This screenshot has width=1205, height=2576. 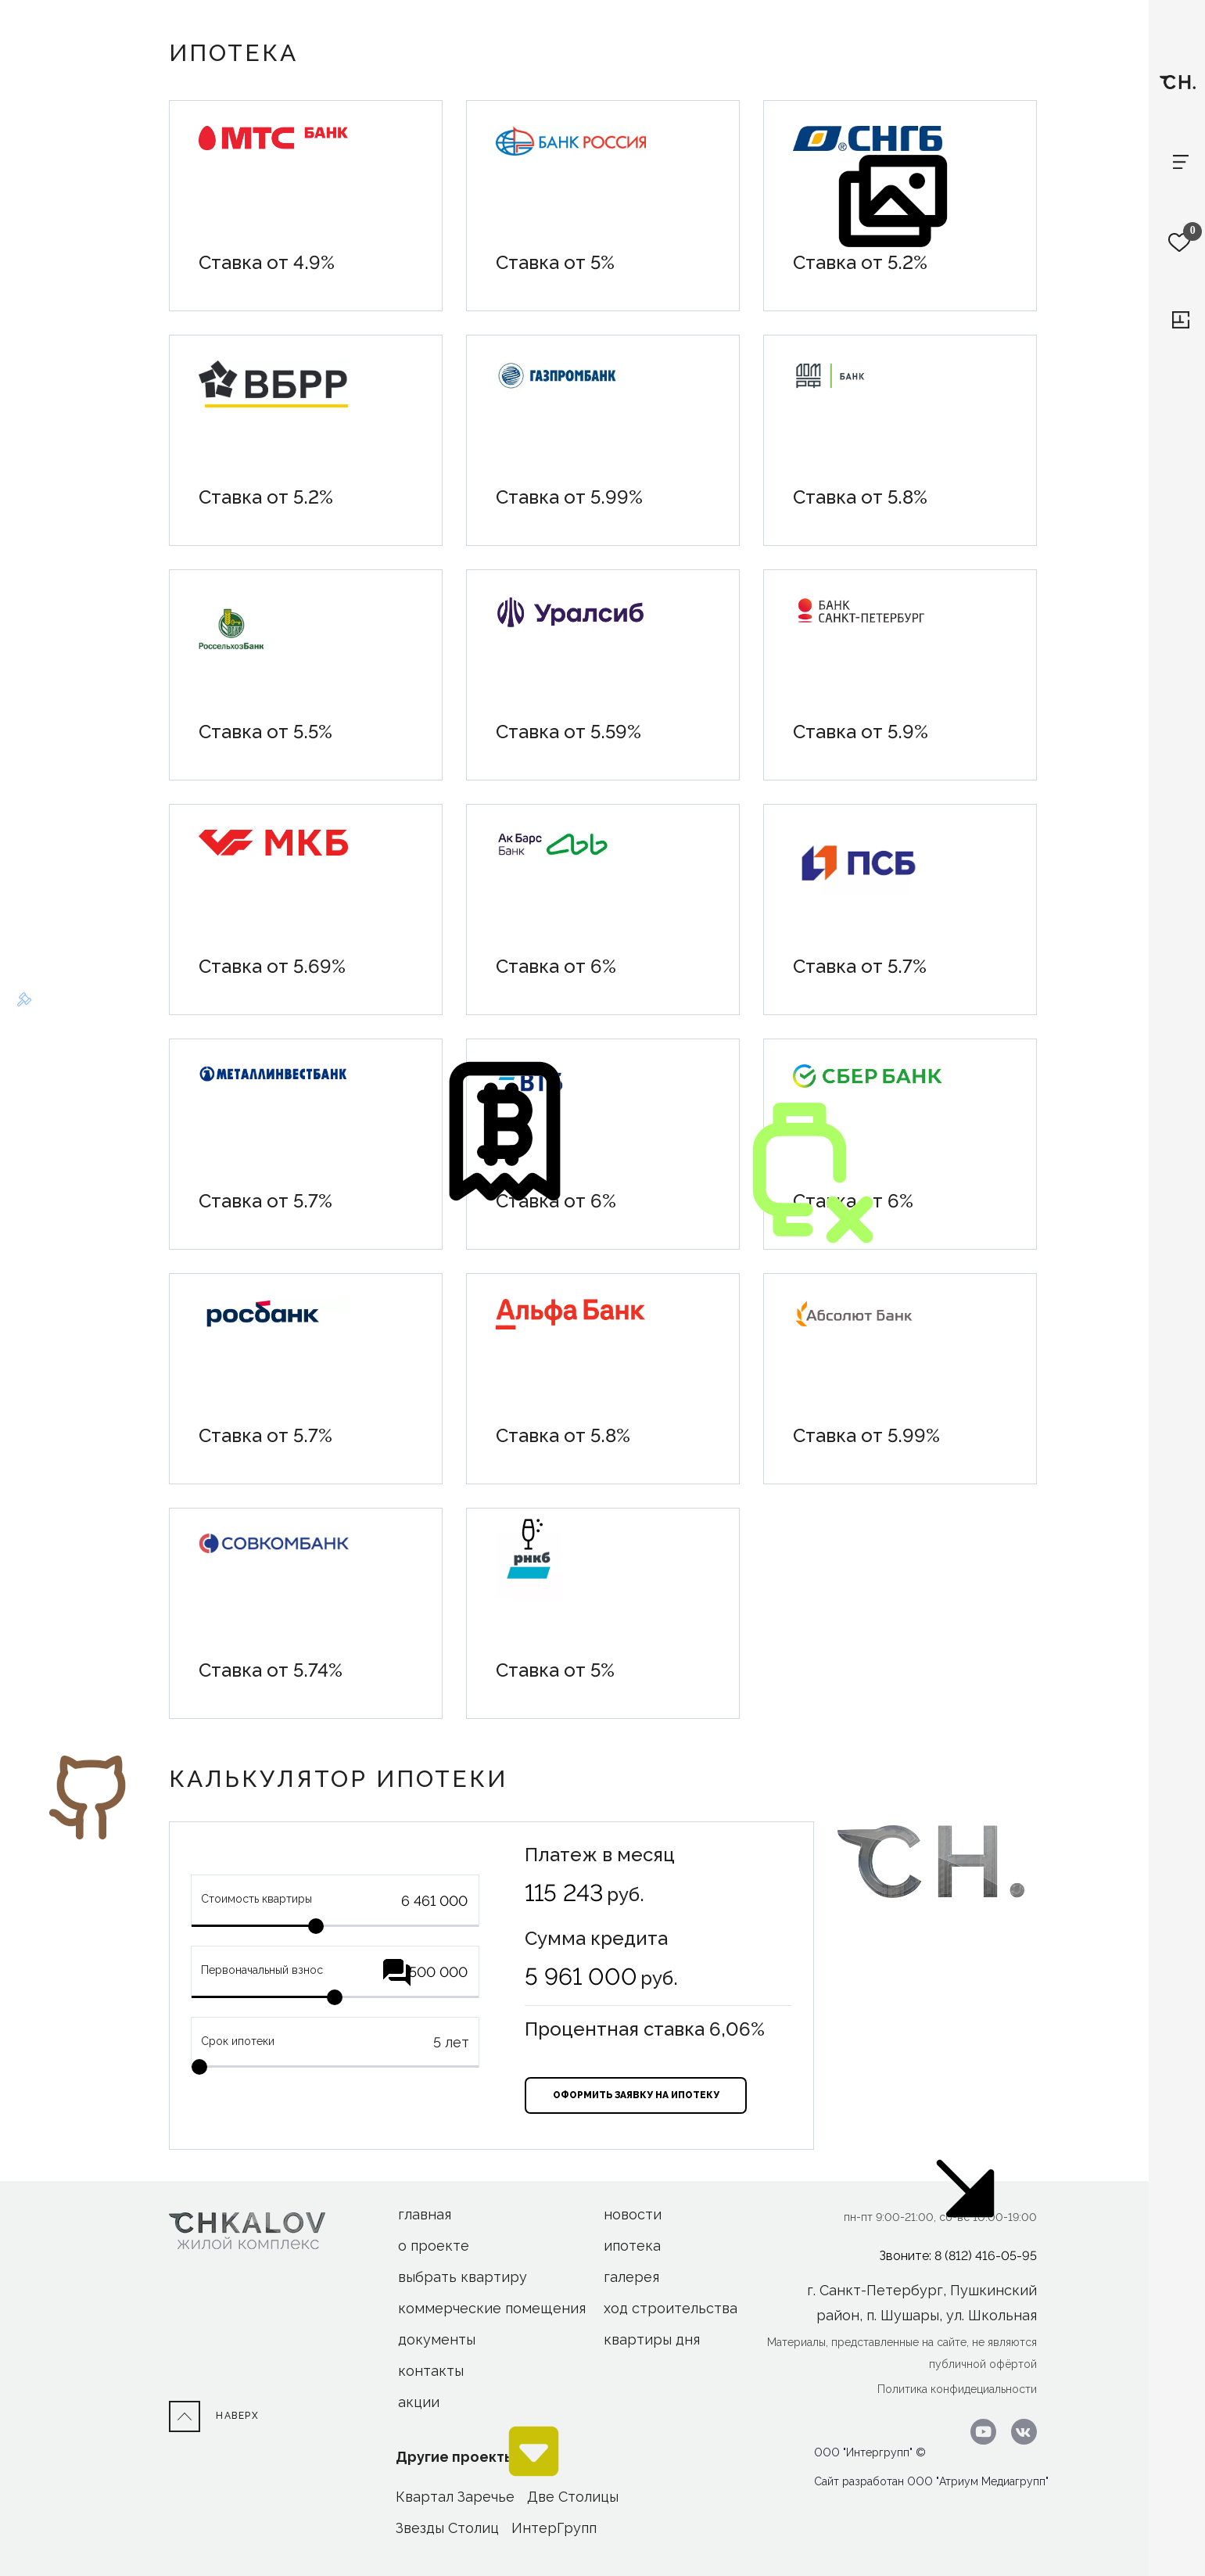 I want to click on view project on github, so click(x=91, y=1797).